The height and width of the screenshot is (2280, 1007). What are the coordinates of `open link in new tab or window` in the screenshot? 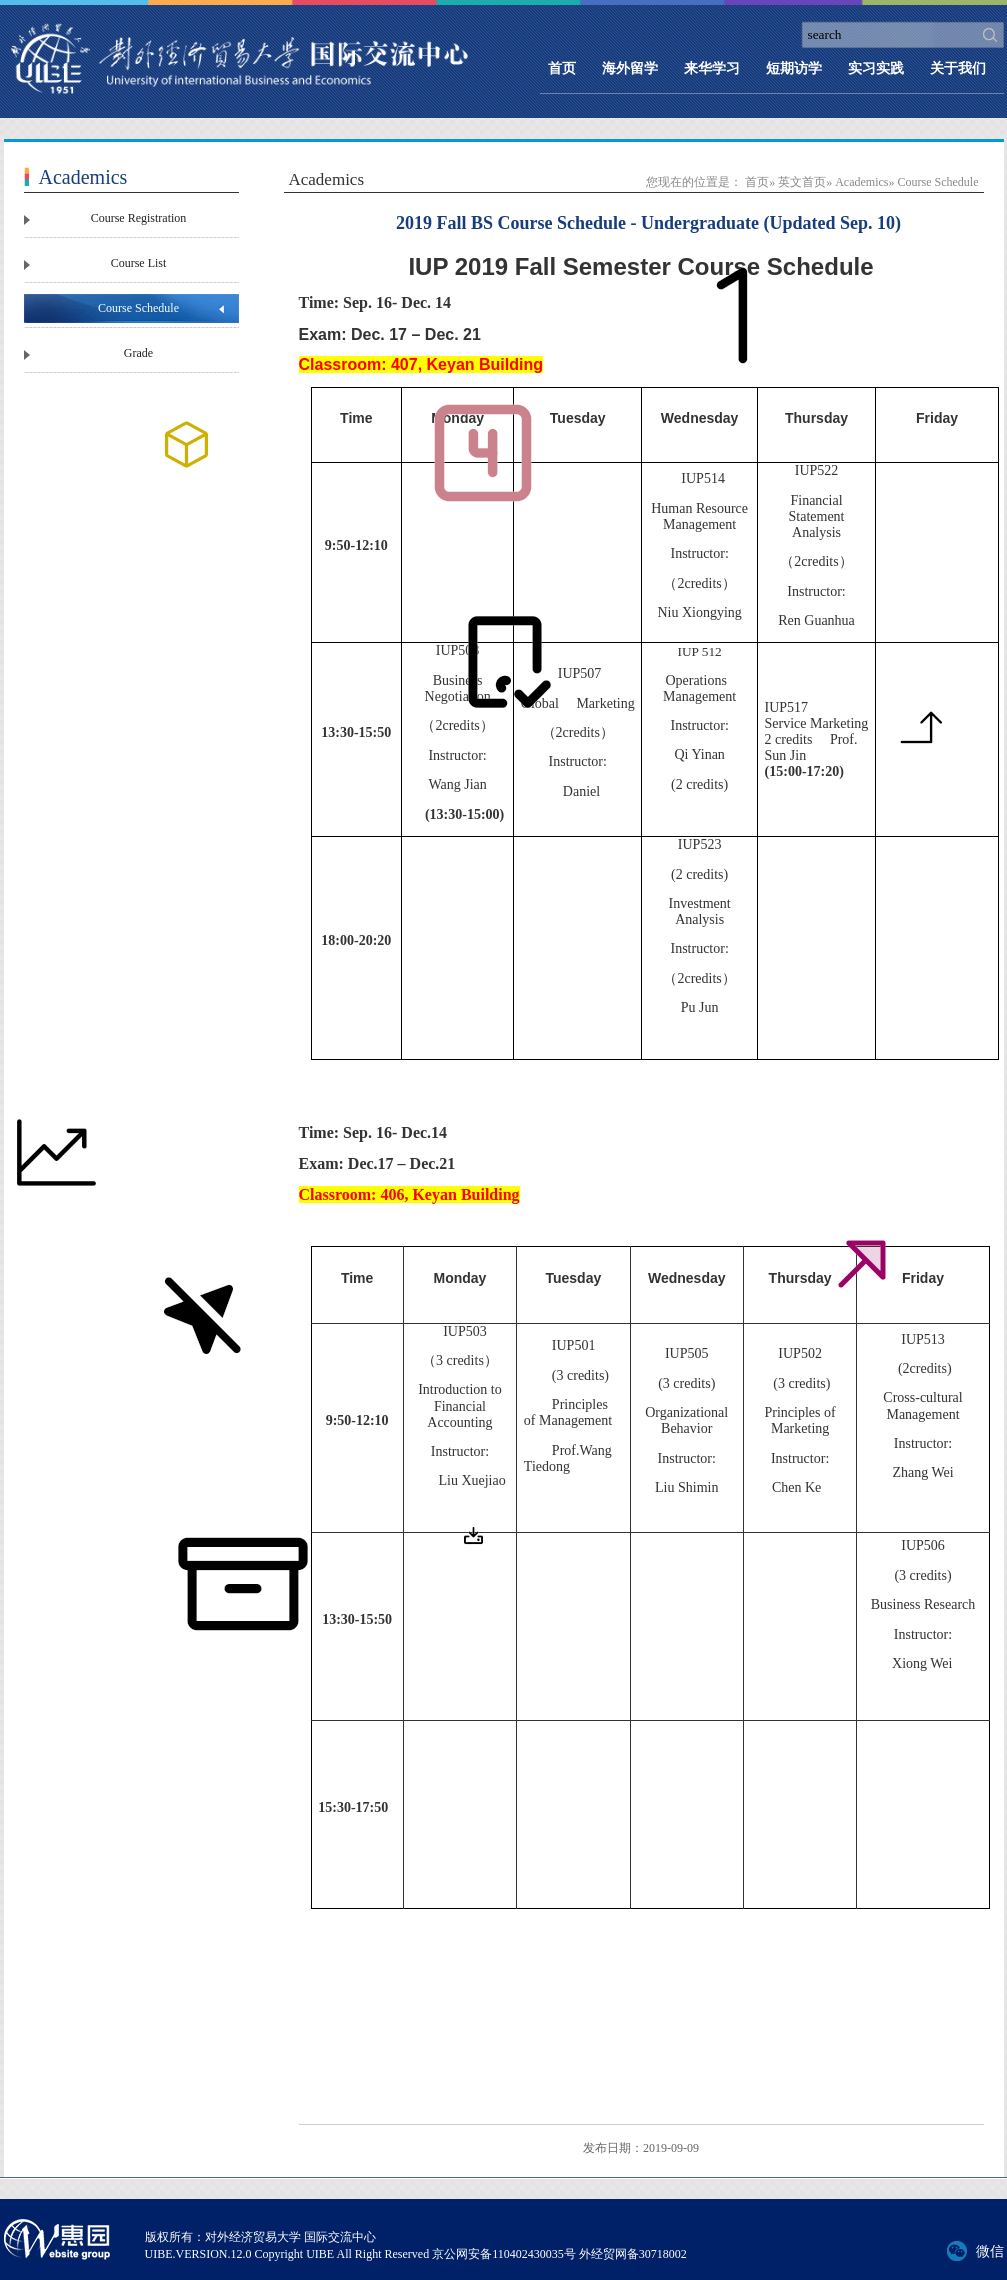 It's located at (862, 1264).